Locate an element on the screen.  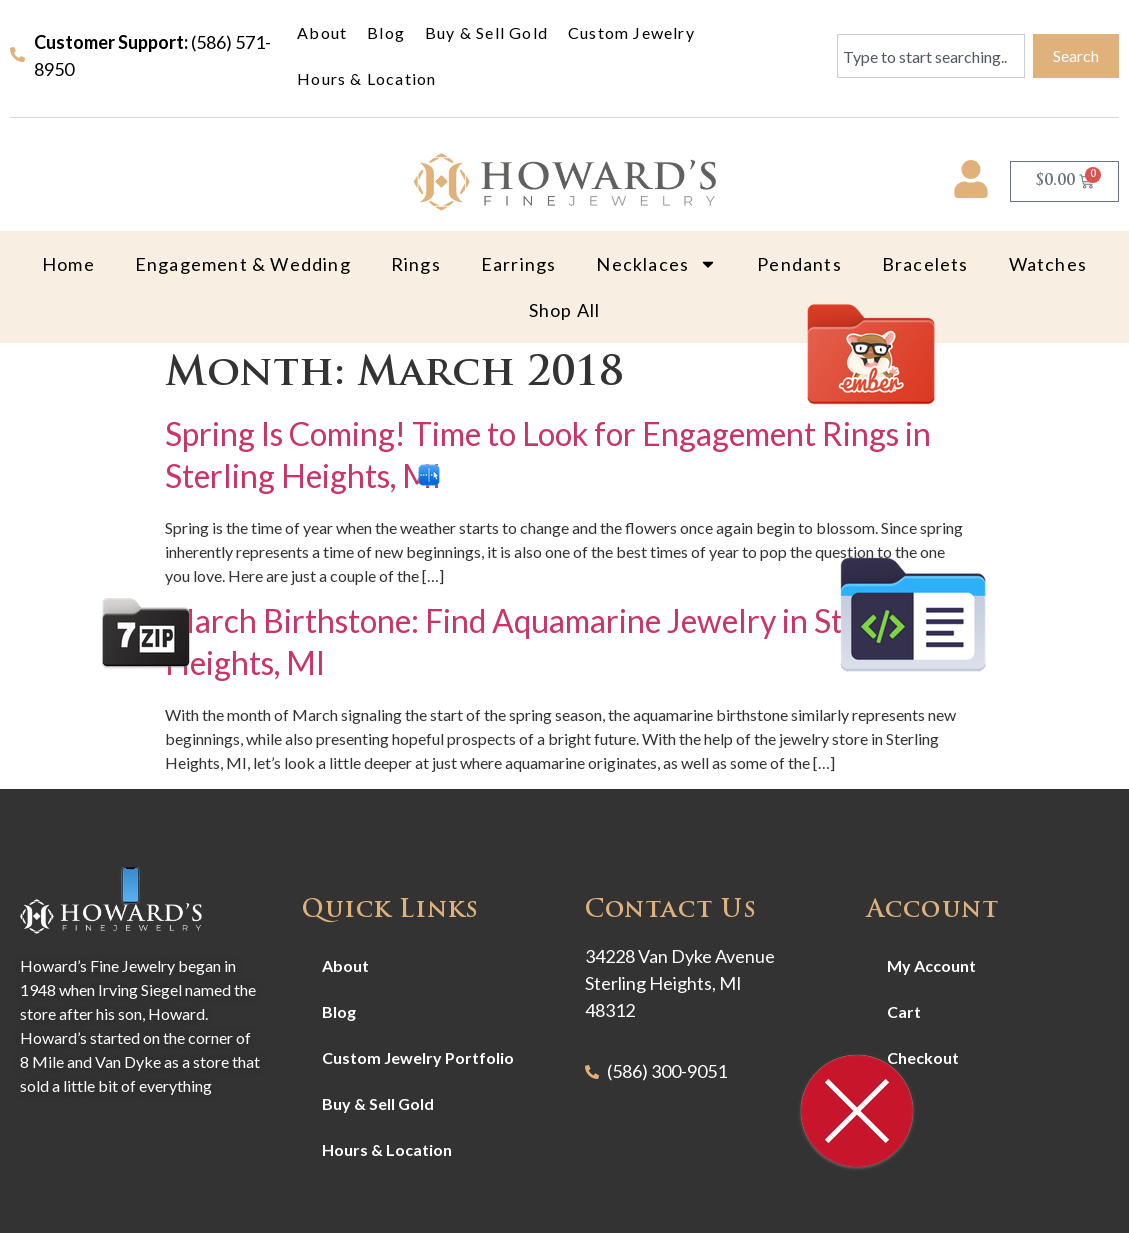
indicates an Insync sync error or failure is located at coordinates (857, 1111).